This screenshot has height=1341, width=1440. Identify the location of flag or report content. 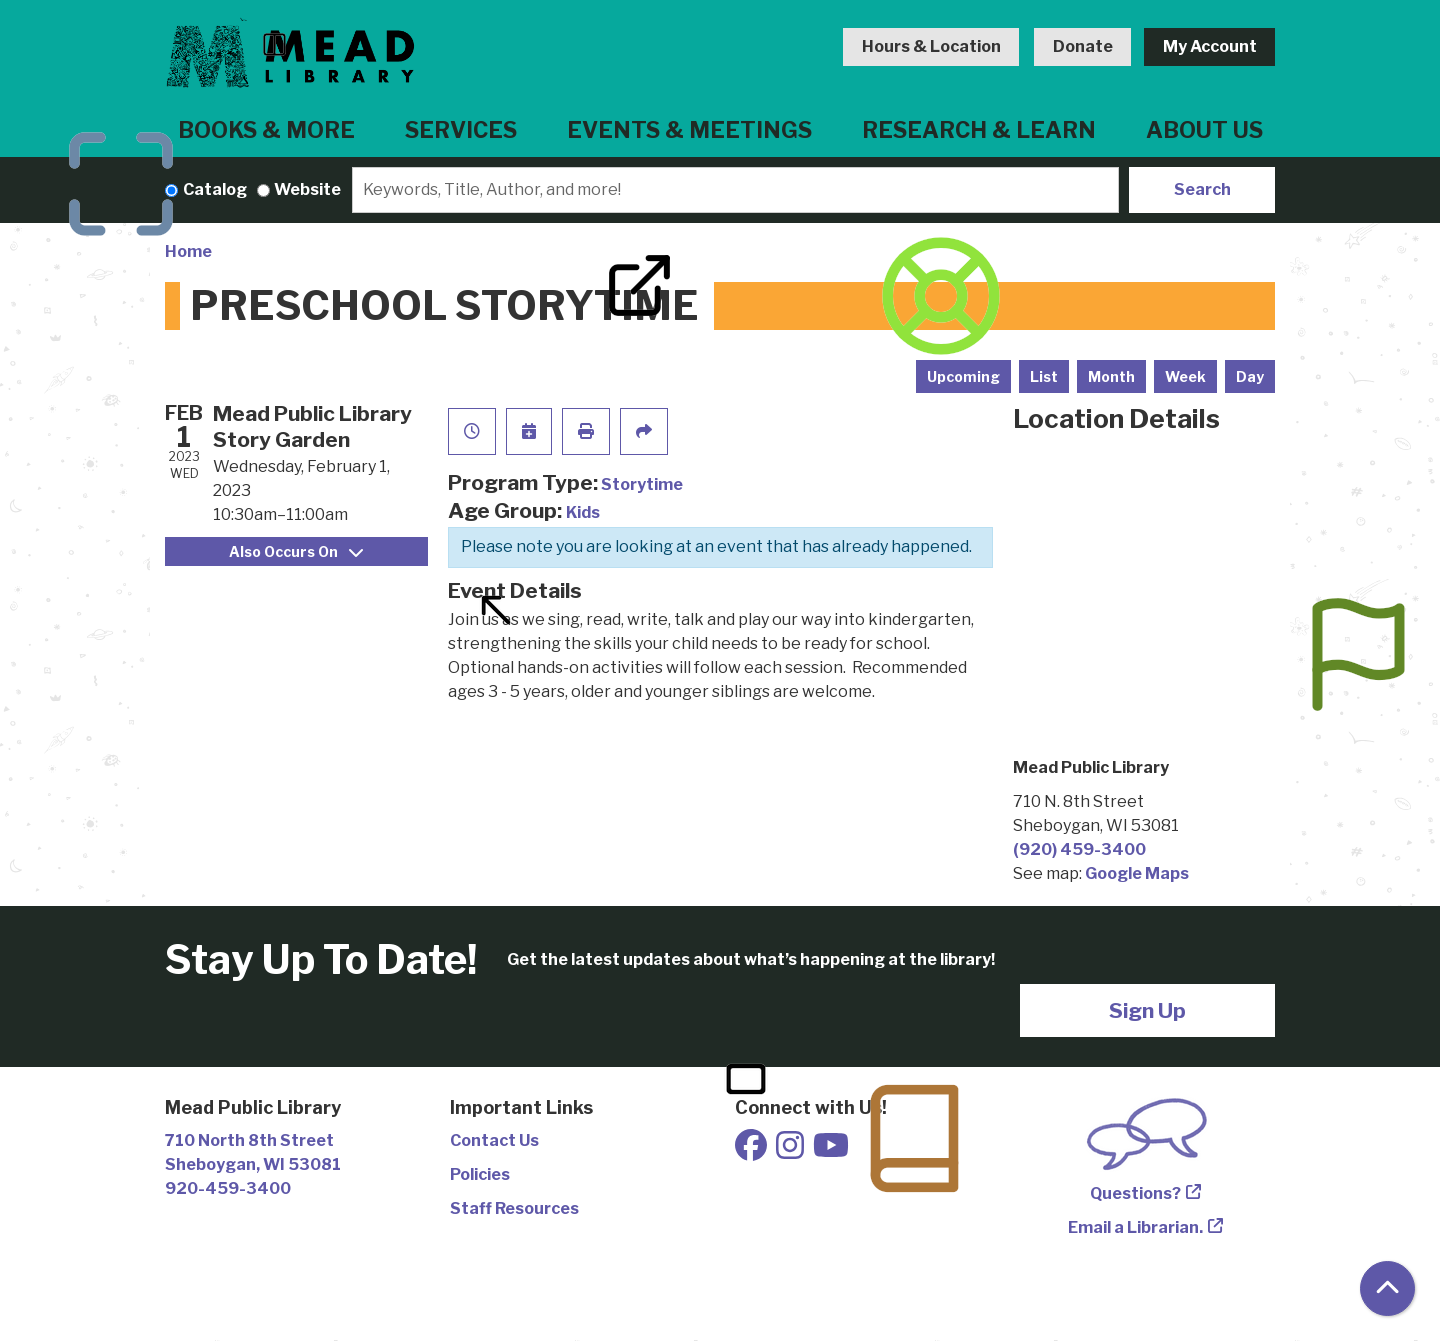
(1358, 654).